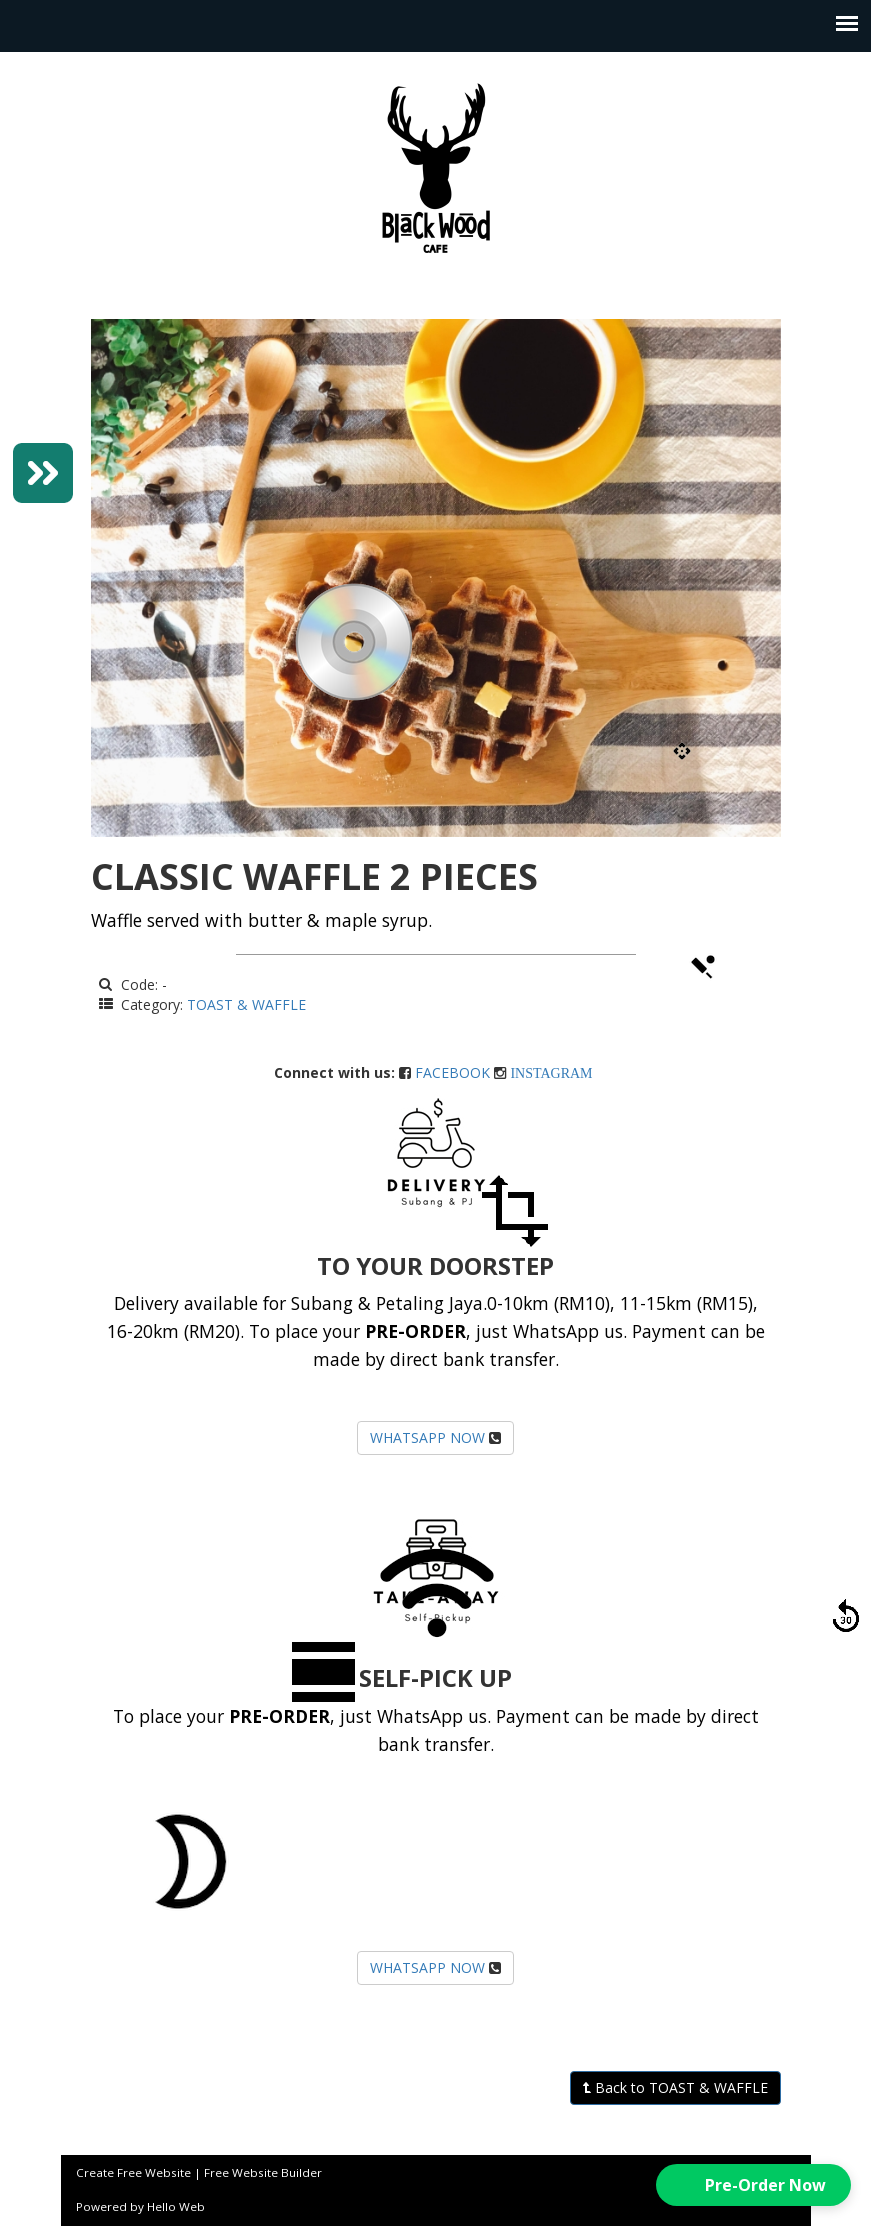 Image resolution: width=871 pixels, height=2226 pixels. I want to click on insert or eject optical disc media, so click(354, 642).